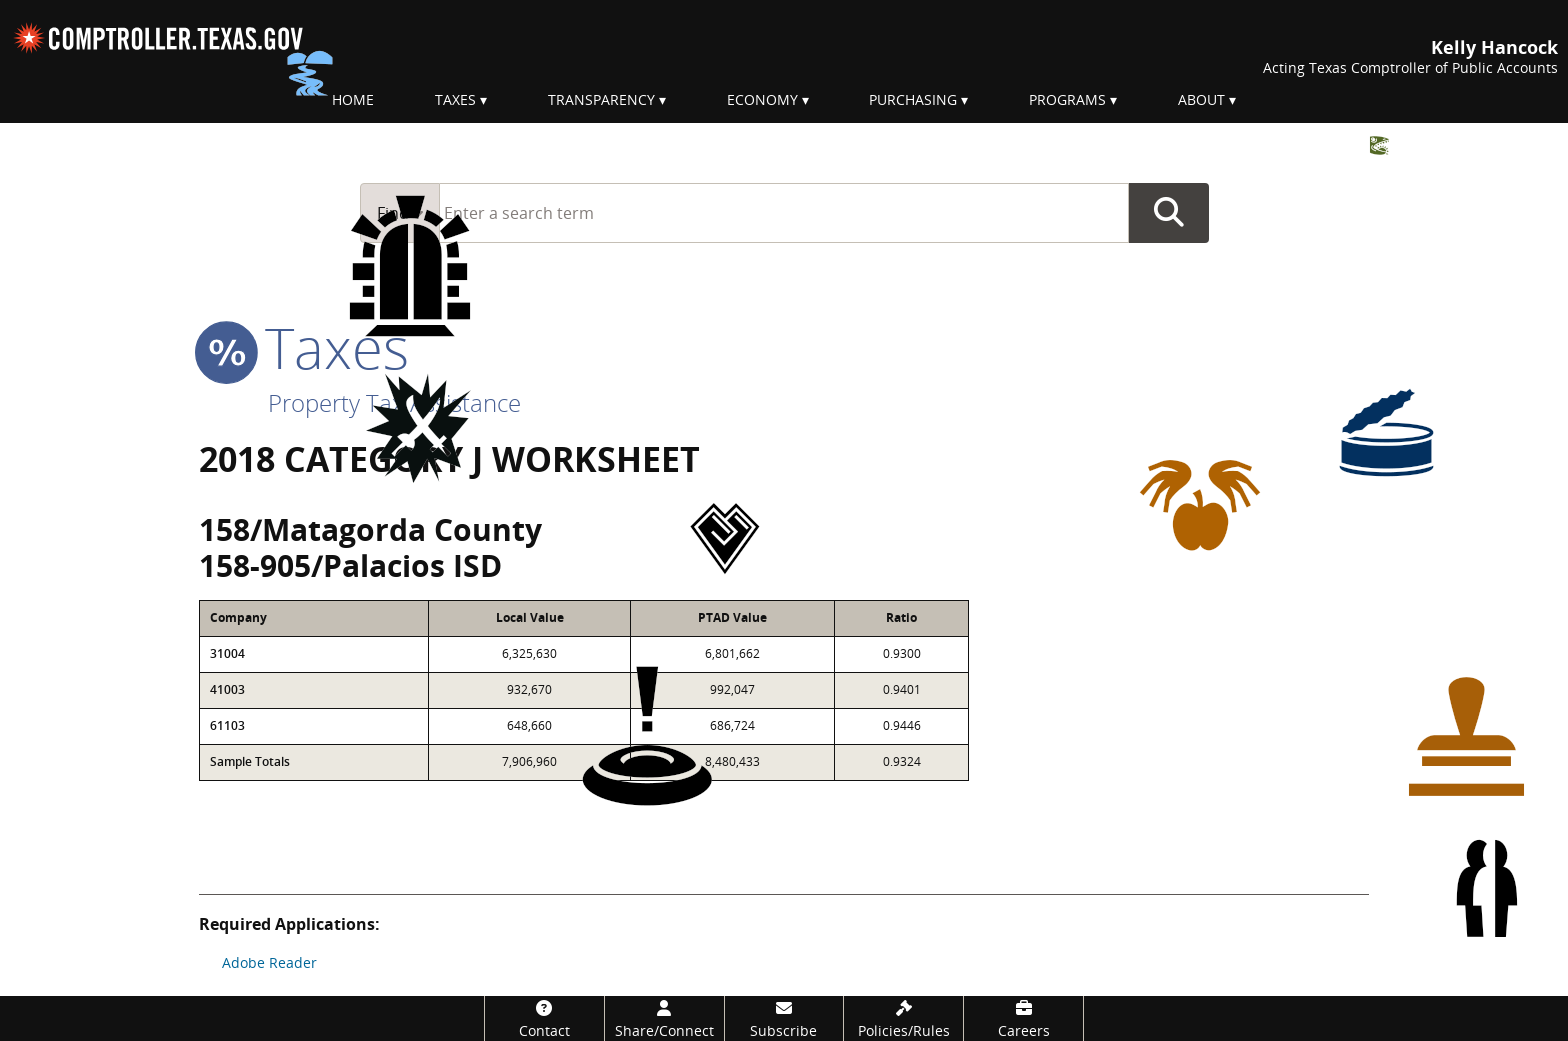 The width and height of the screenshot is (1568, 1041). Describe the element at coordinates (725, 539) in the screenshot. I see `indicates a rare or valuable in-game resource` at that location.